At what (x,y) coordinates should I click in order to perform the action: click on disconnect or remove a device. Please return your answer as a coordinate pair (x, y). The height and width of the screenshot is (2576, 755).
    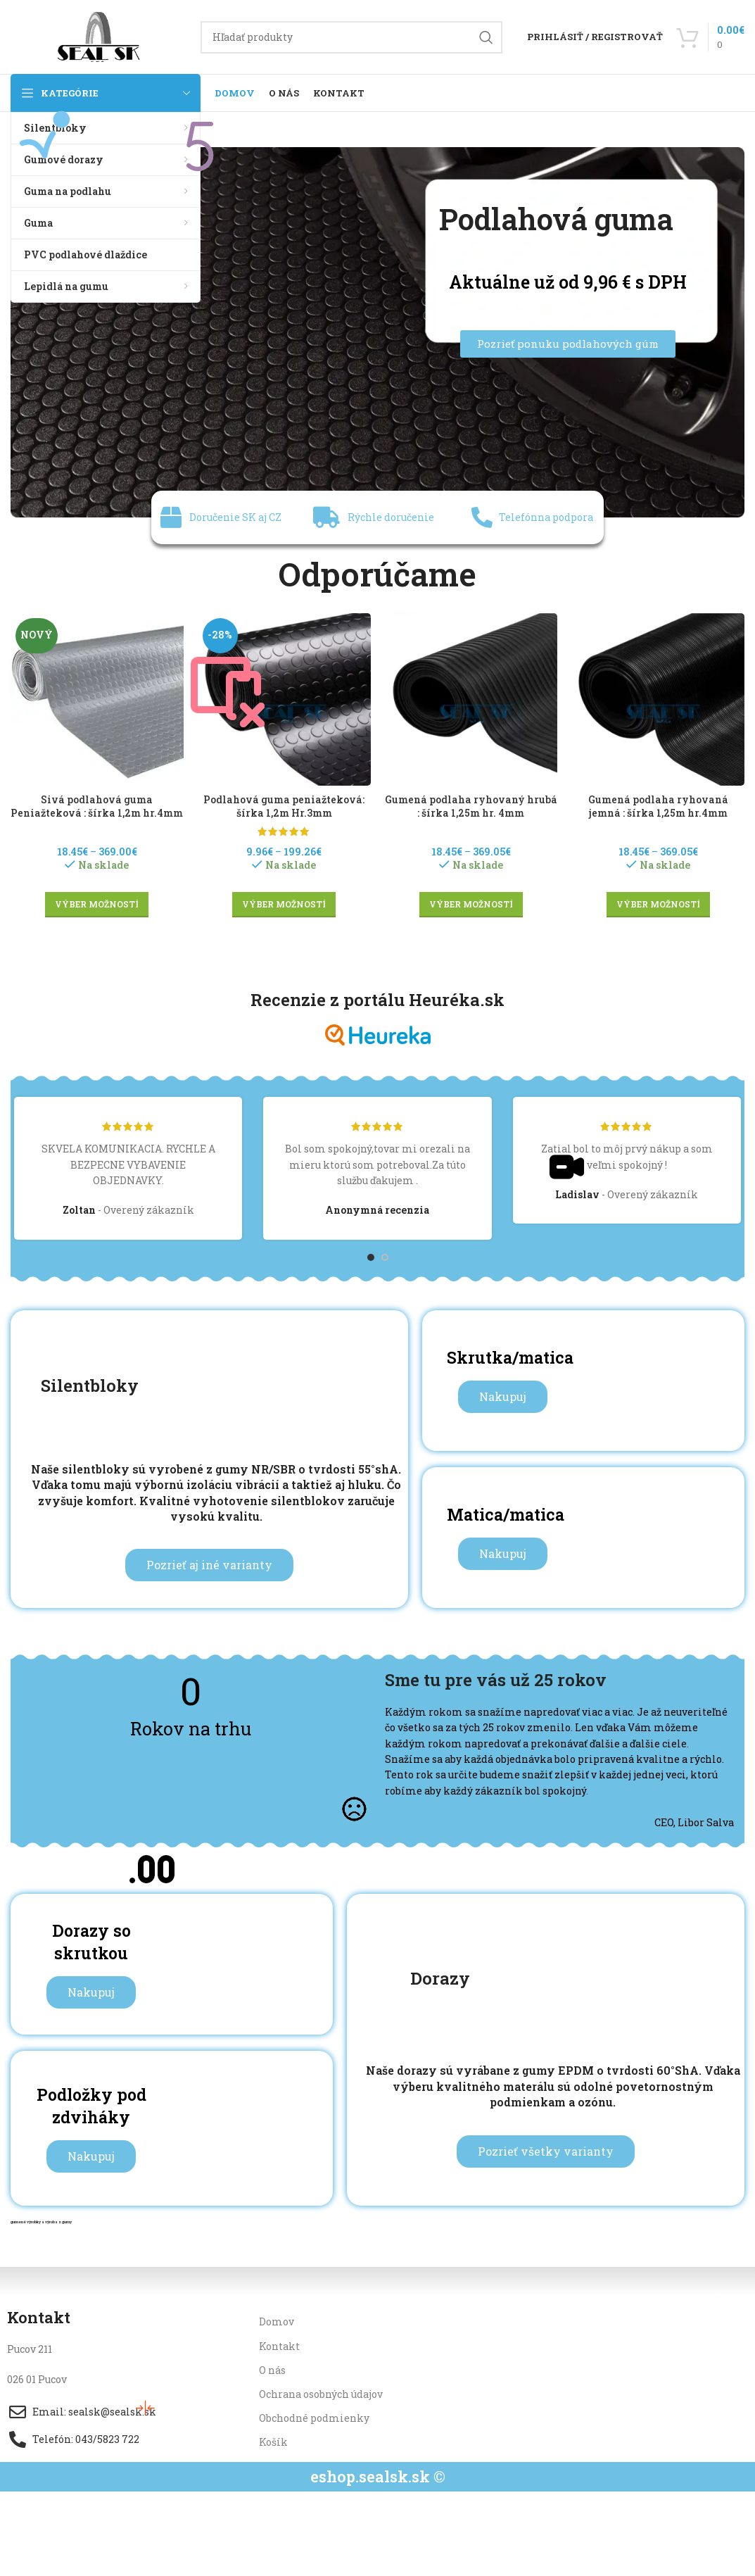
    Looking at the image, I should click on (226, 689).